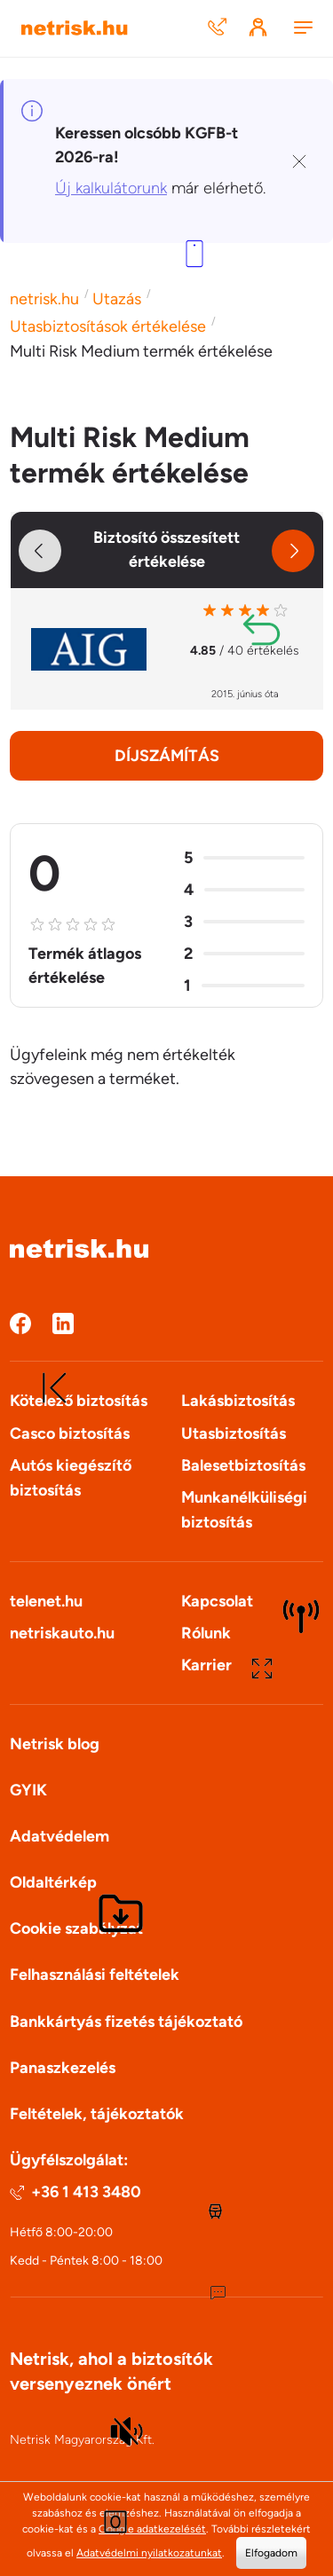 This screenshot has width=333, height=2576. Describe the element at coordinates (215, 2211) in the screenshot. I see `access regional train schedules` at that location.